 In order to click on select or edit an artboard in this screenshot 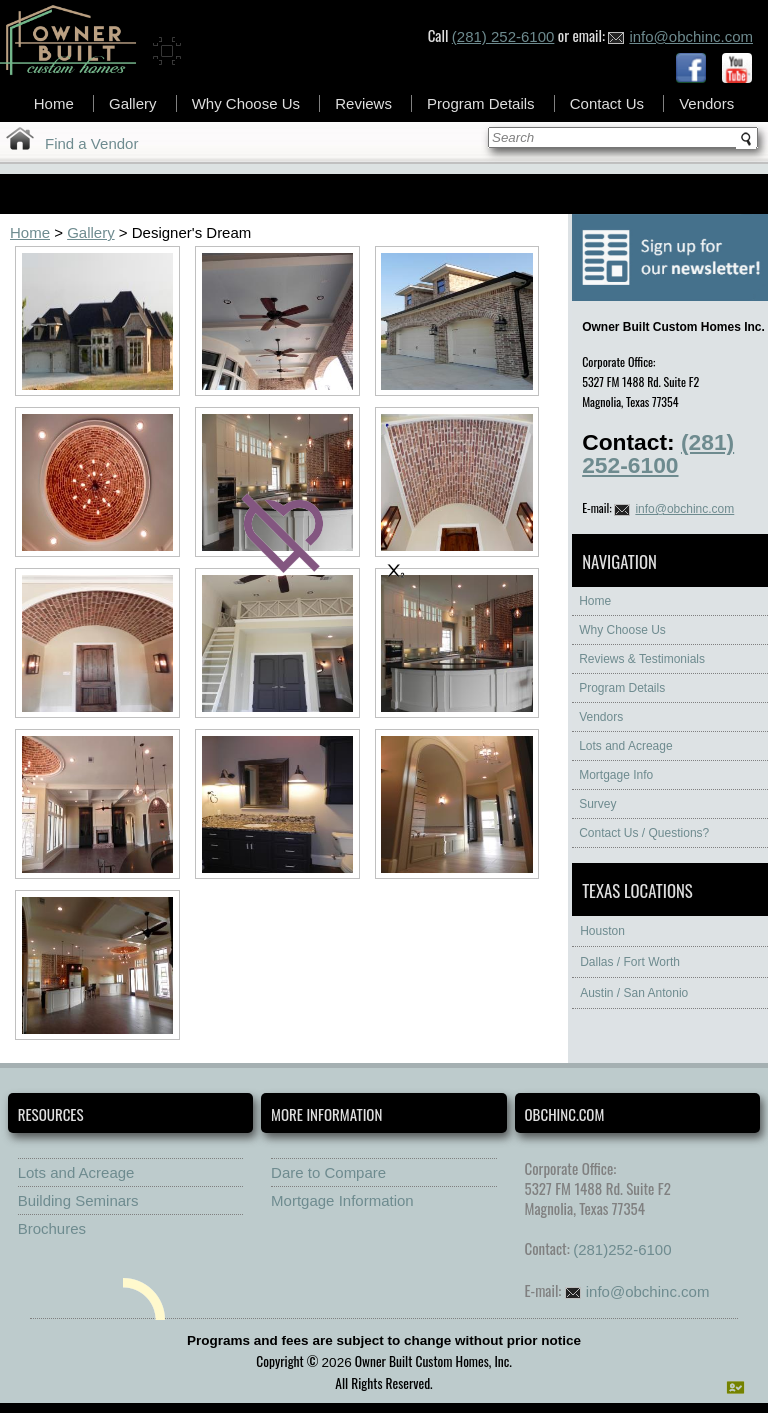, I will do `click(167, 51)`.